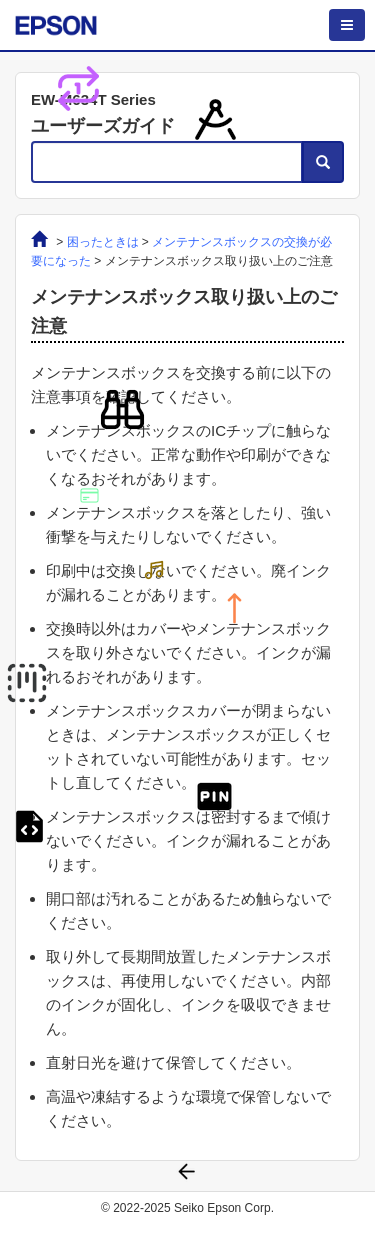 The width and height of the screenshot is (375, 1236). What do you see at coordinates (122, 409) in the screenshot?
I see `search or explore content` at bounding box center [122, 409].